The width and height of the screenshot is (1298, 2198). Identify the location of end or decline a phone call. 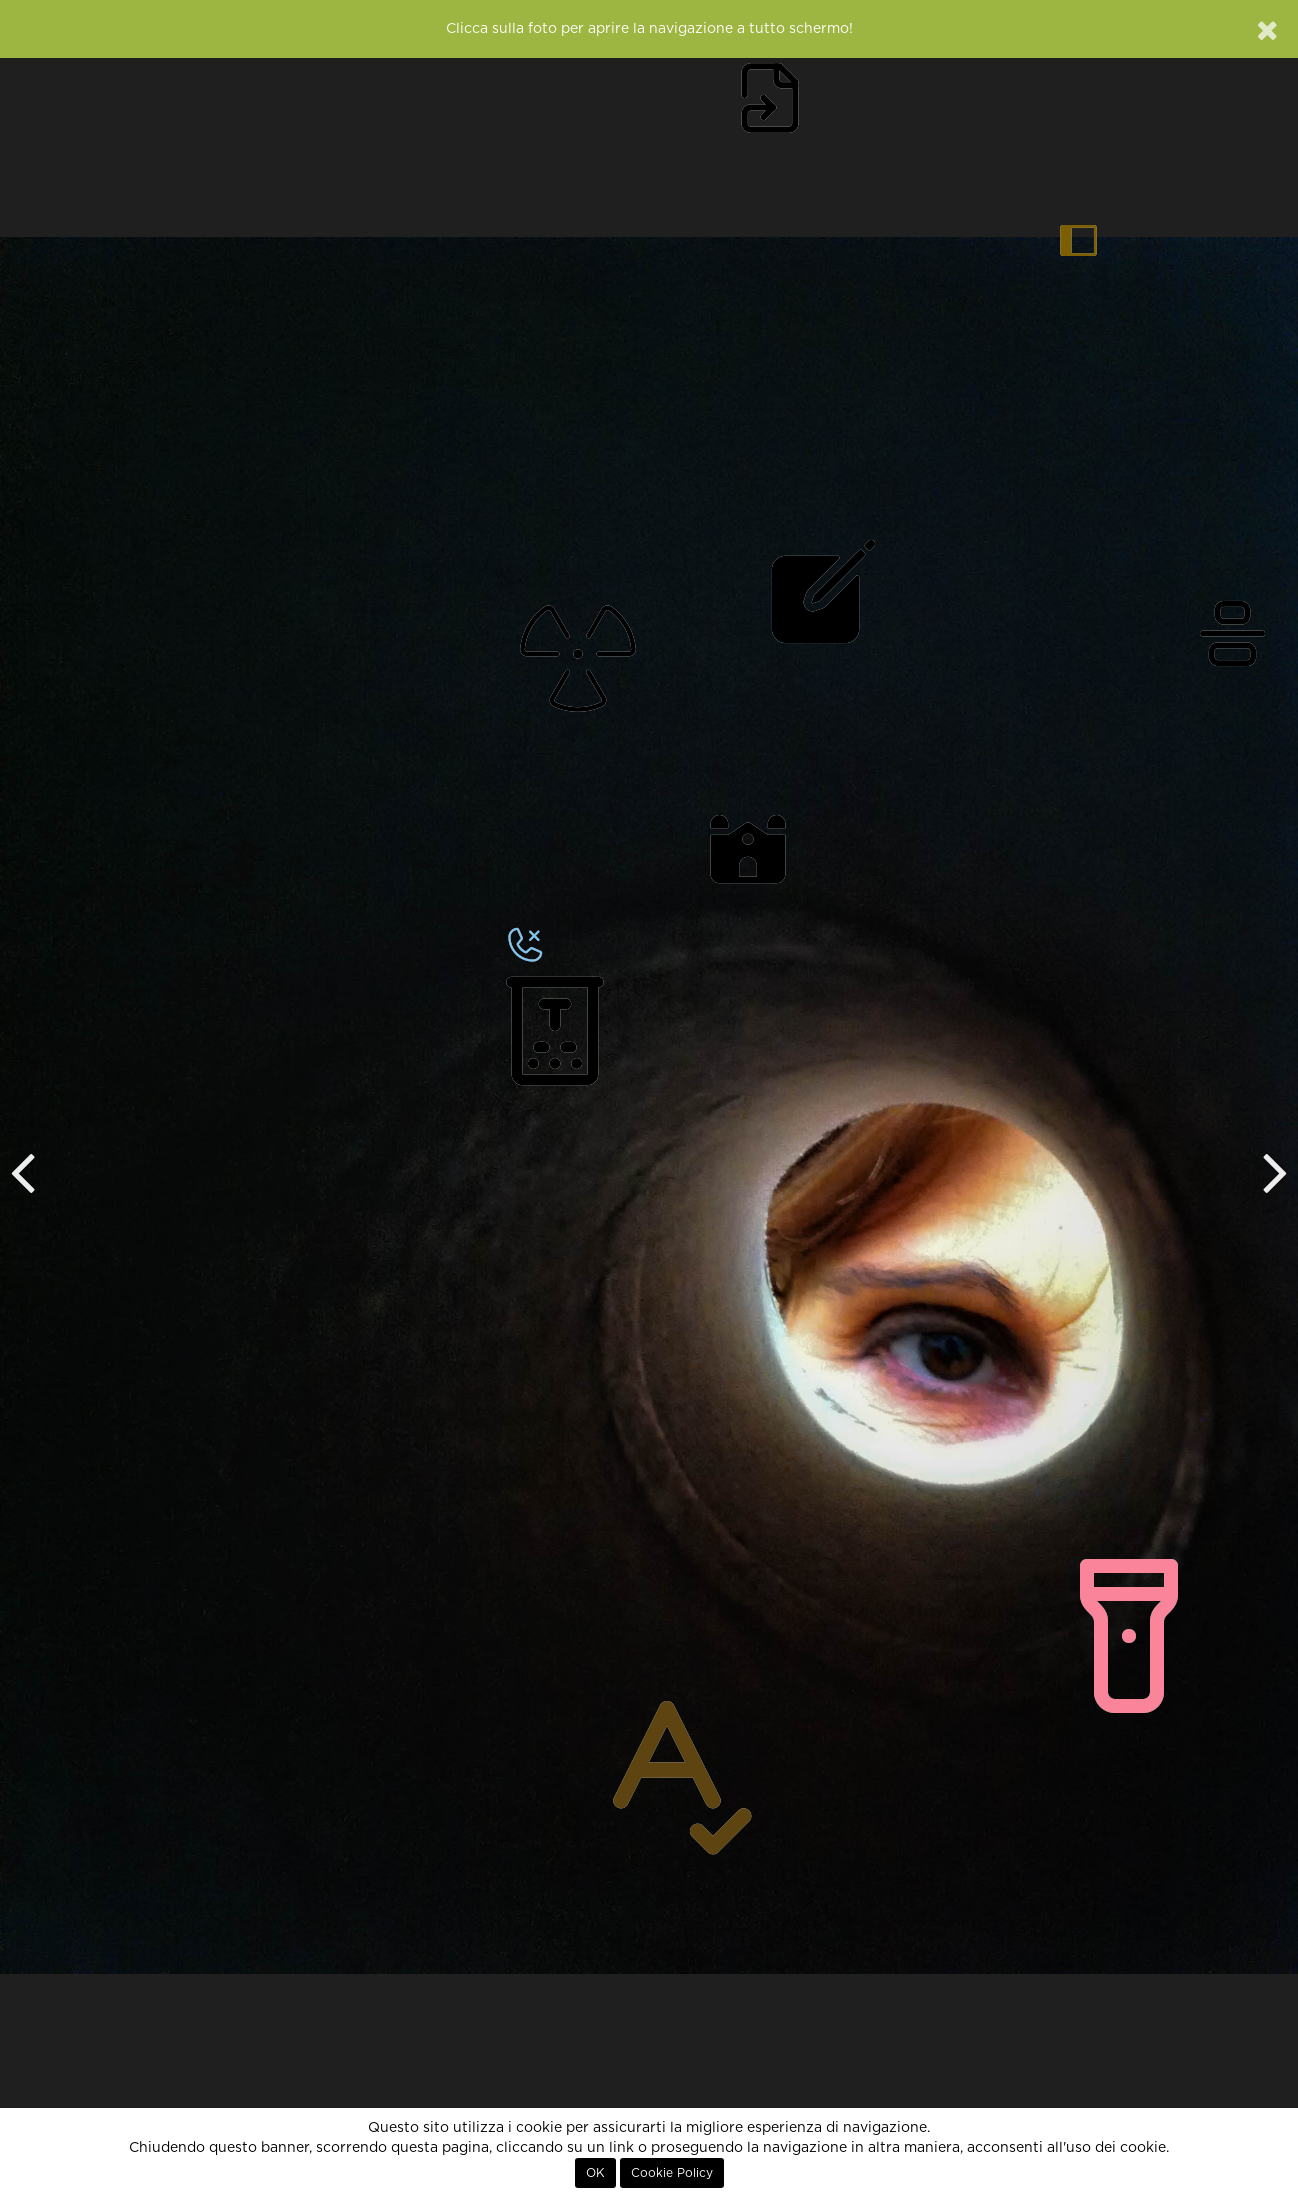
(526, 944).